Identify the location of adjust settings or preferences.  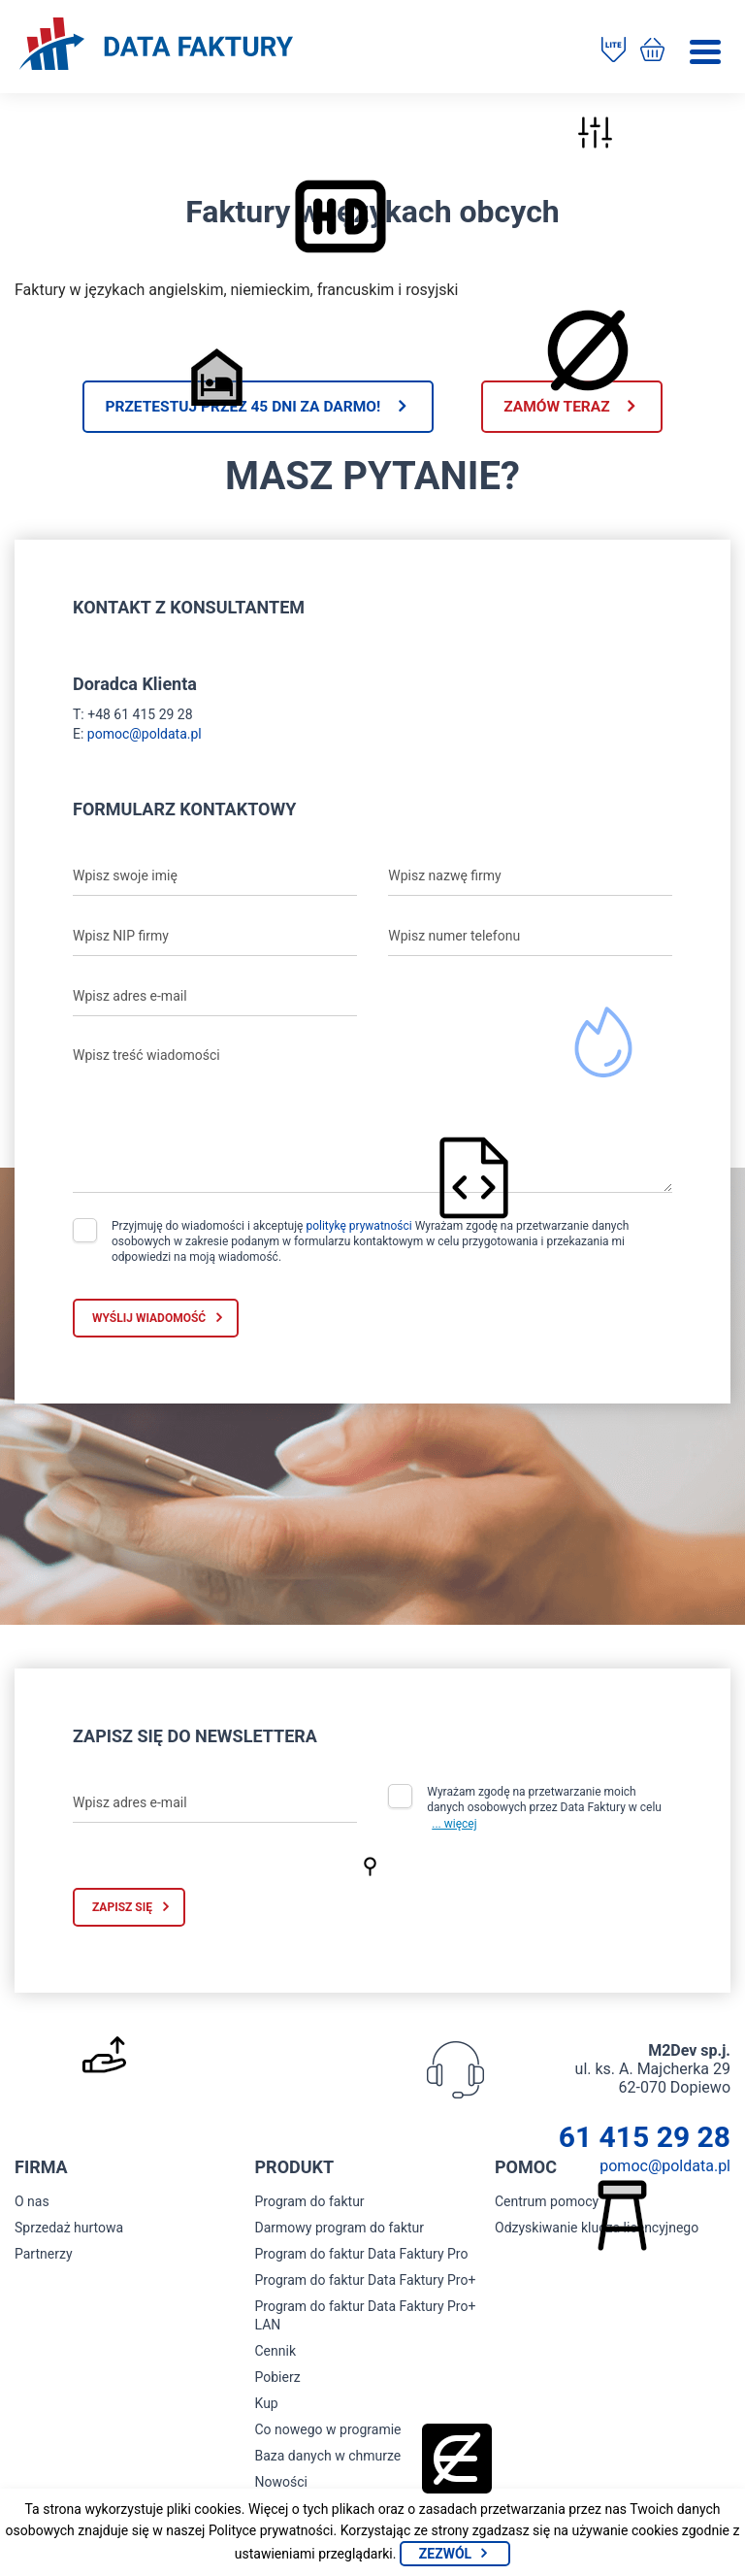
(595, 132).